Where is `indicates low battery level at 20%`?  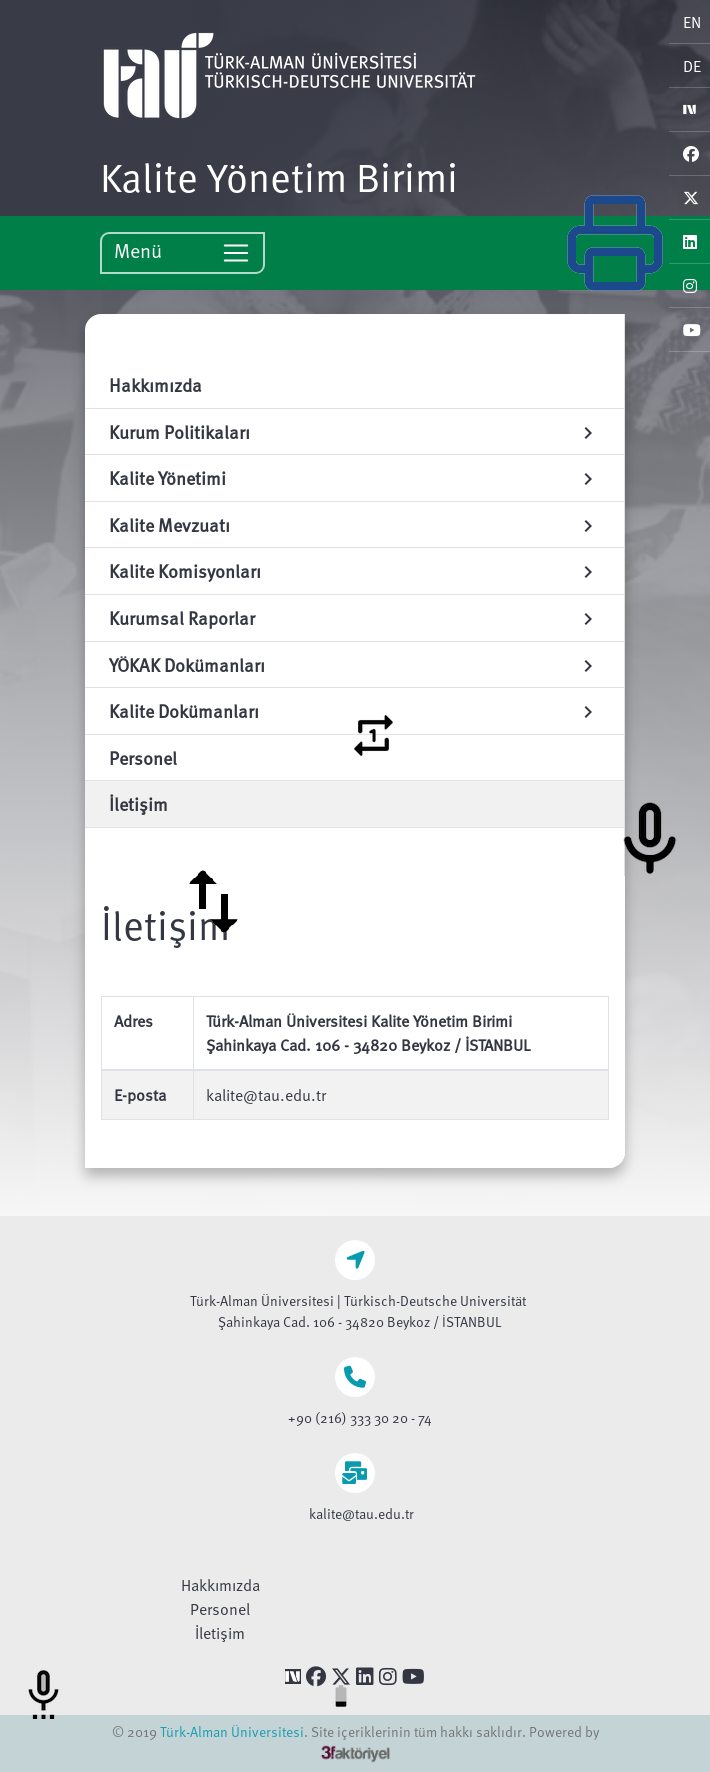 indicates low battery level at 20% is located at coordinates (341, 1696).